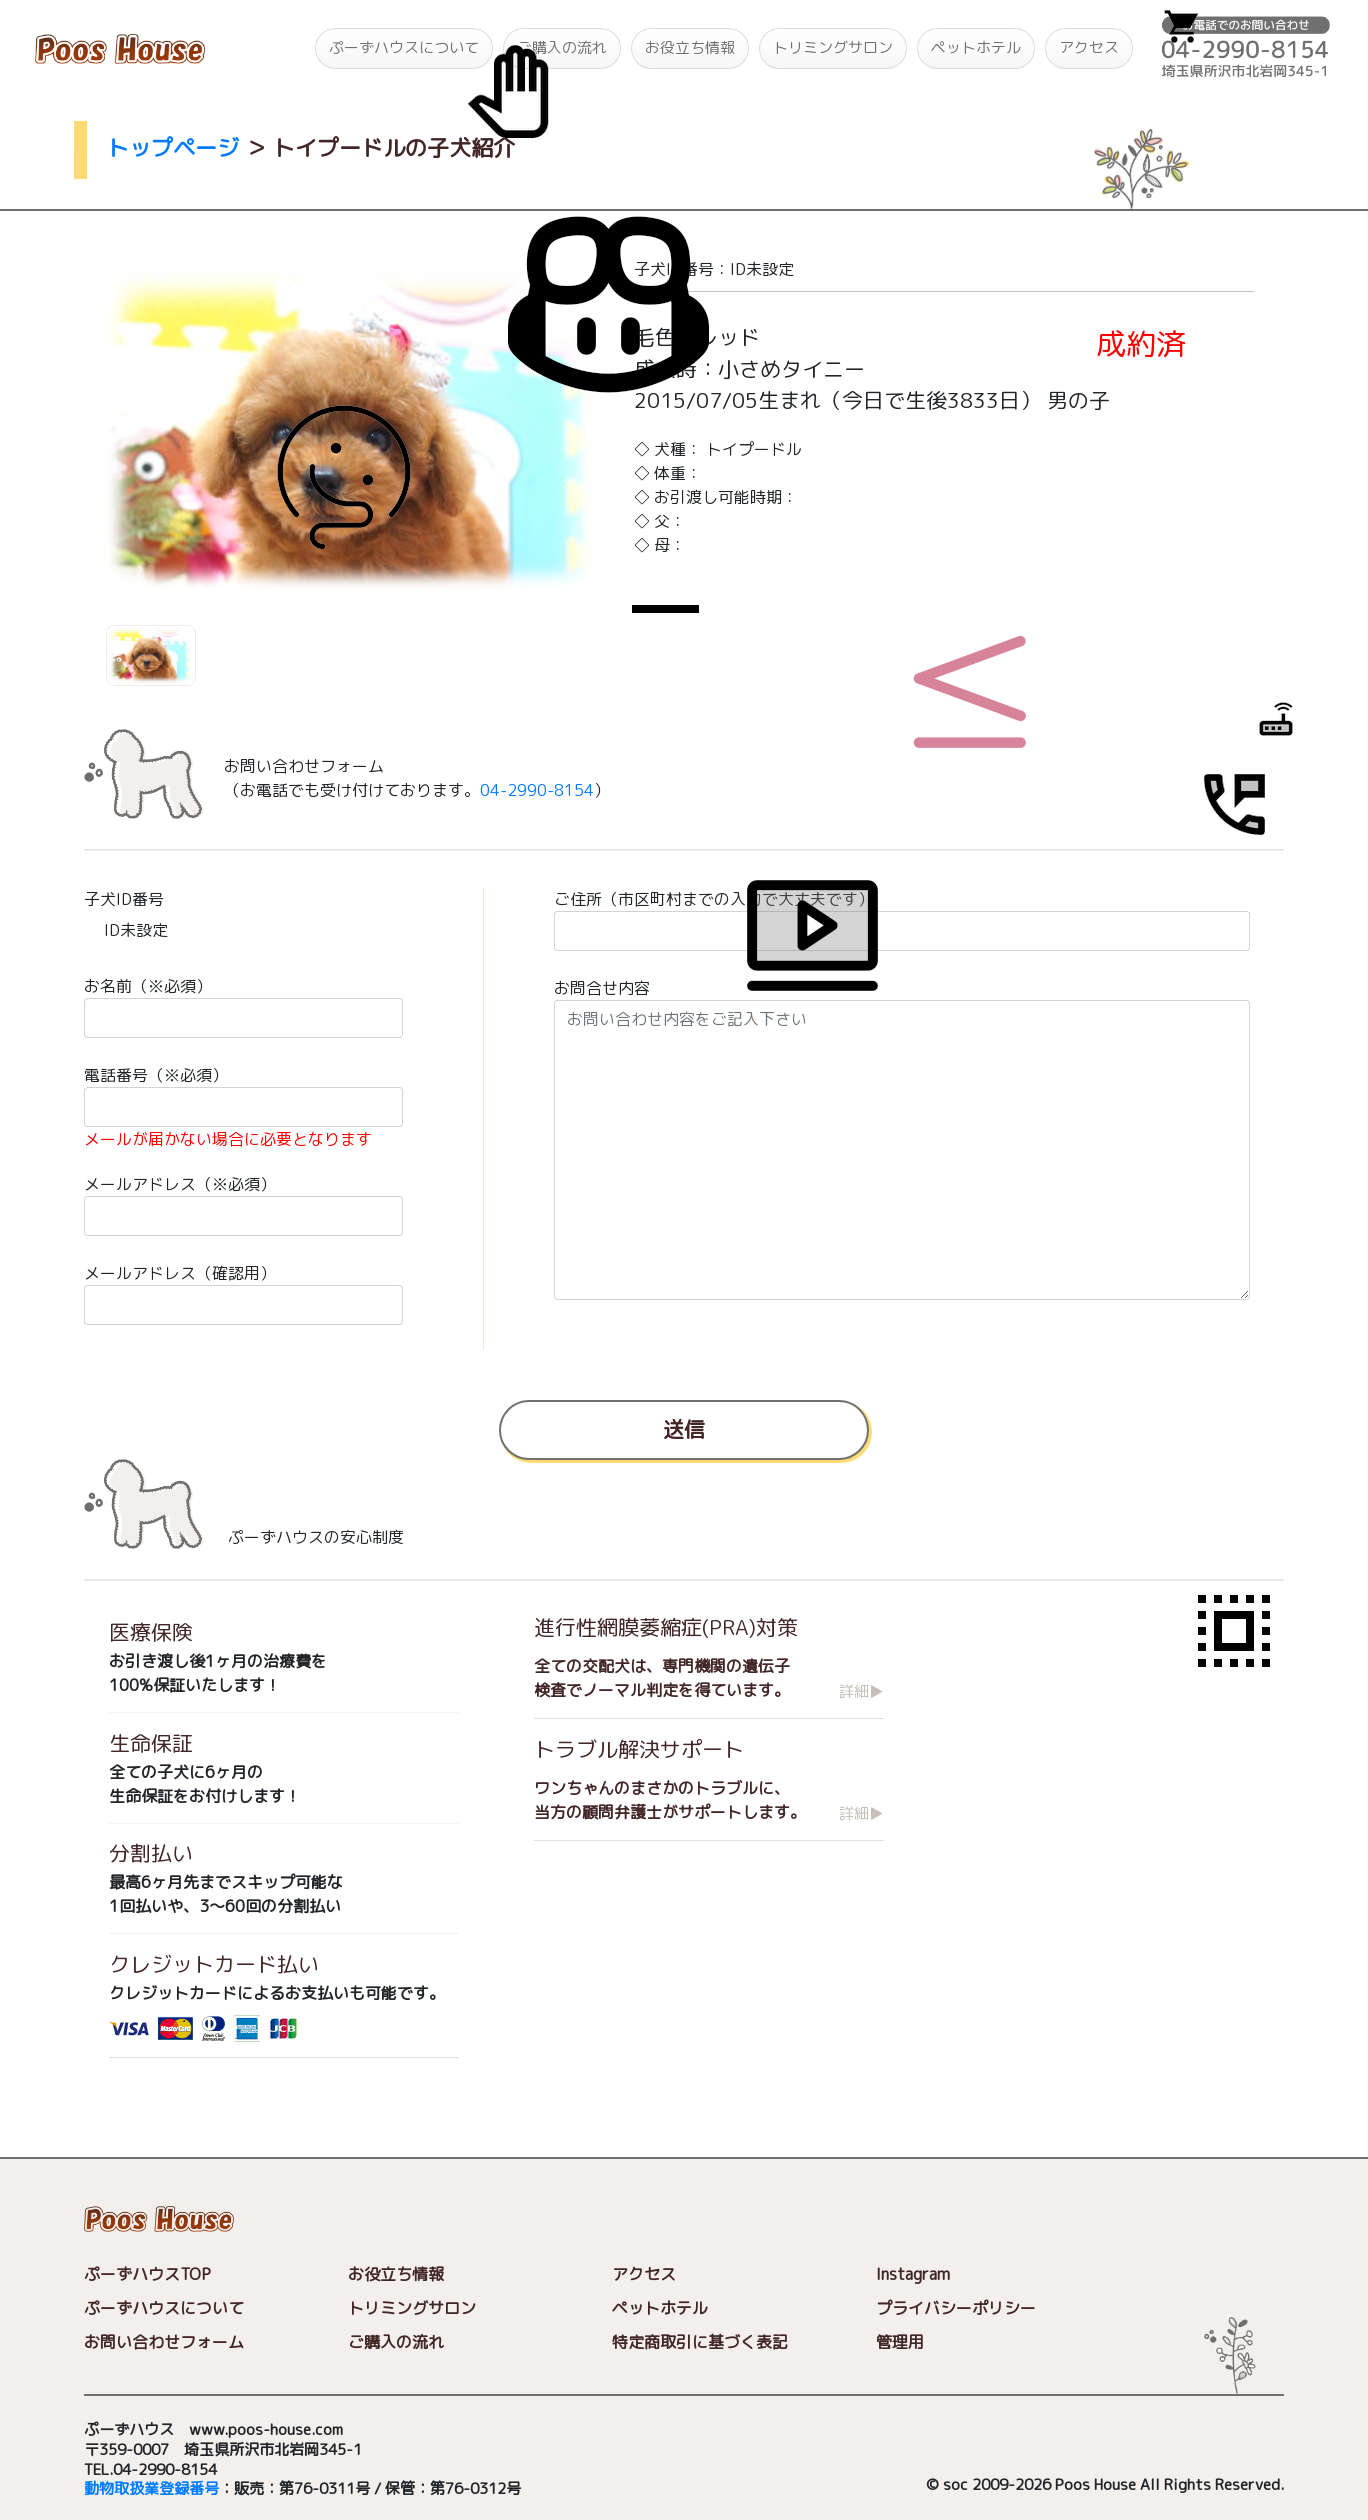  What do you see at coordinates (344, 472) in the screenshot?
I see `indicates overwhelmed or stressed state` at bounding box center [344, 472].